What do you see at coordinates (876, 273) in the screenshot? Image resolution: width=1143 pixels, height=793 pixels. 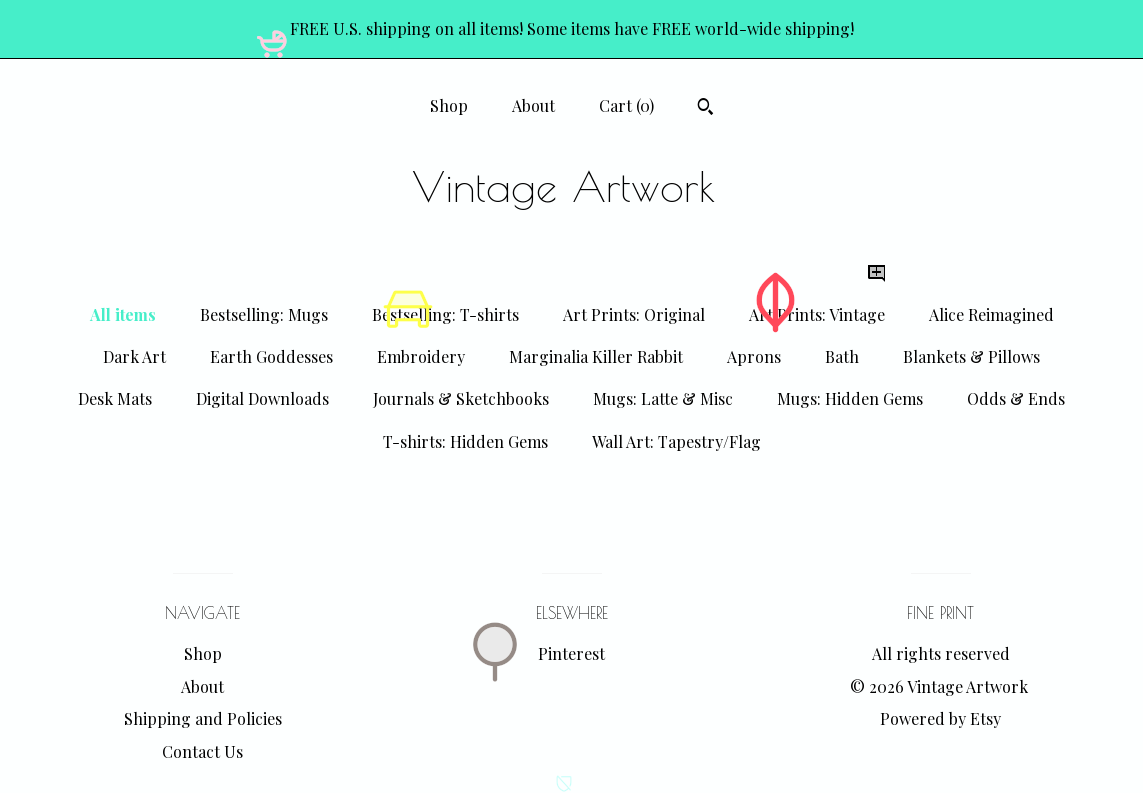 I see `add a new comment` at bounding box center [876, 273].